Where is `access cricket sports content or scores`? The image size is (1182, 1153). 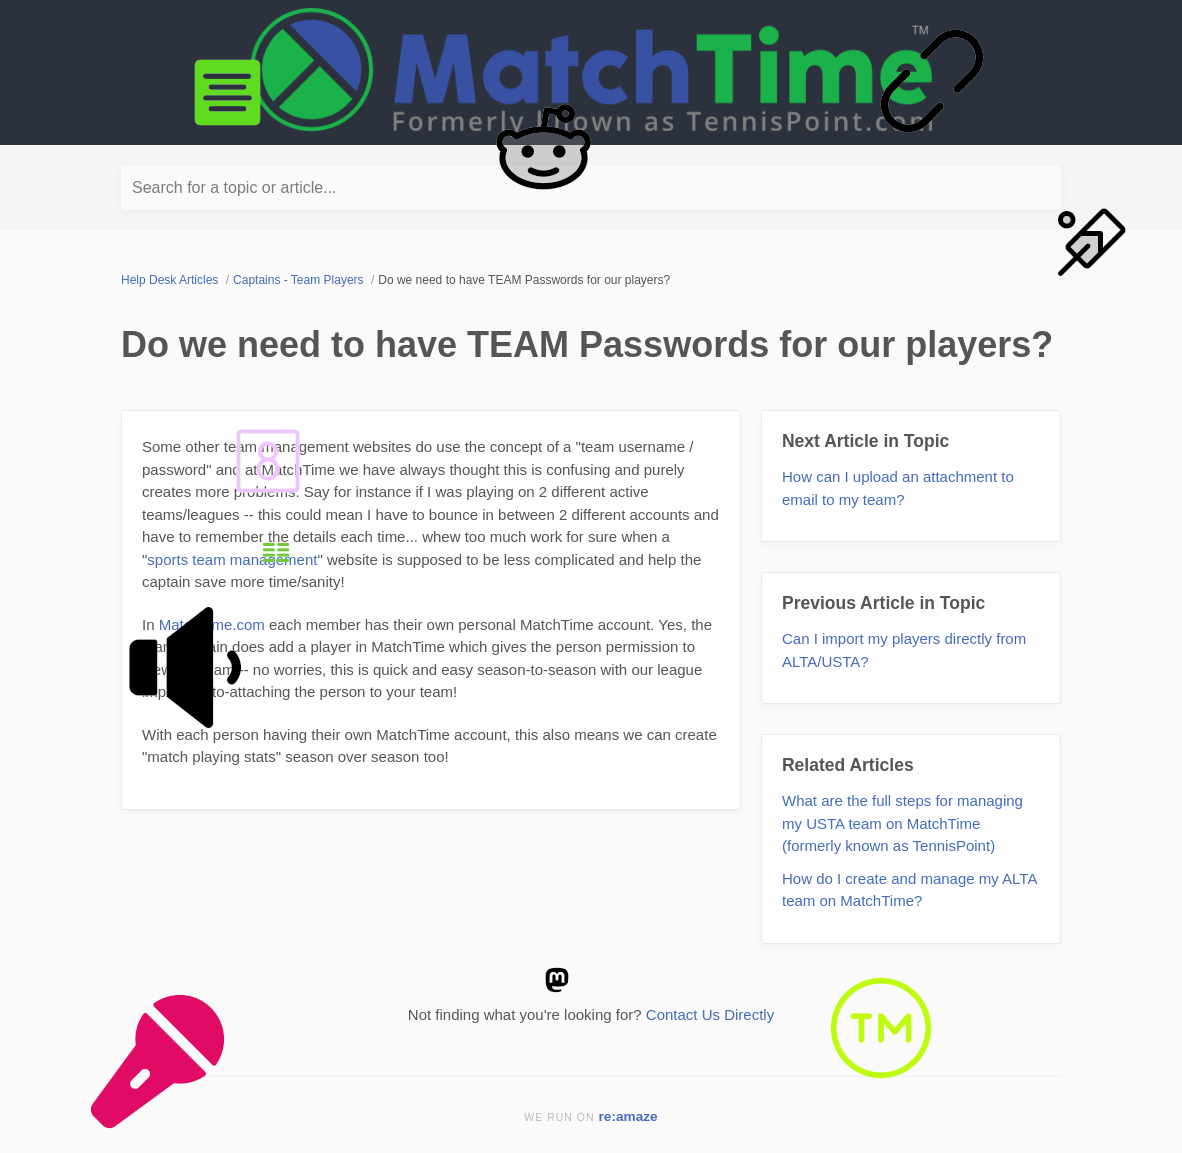
access cricket sports content or scores is located at coordinates (1088, 241).